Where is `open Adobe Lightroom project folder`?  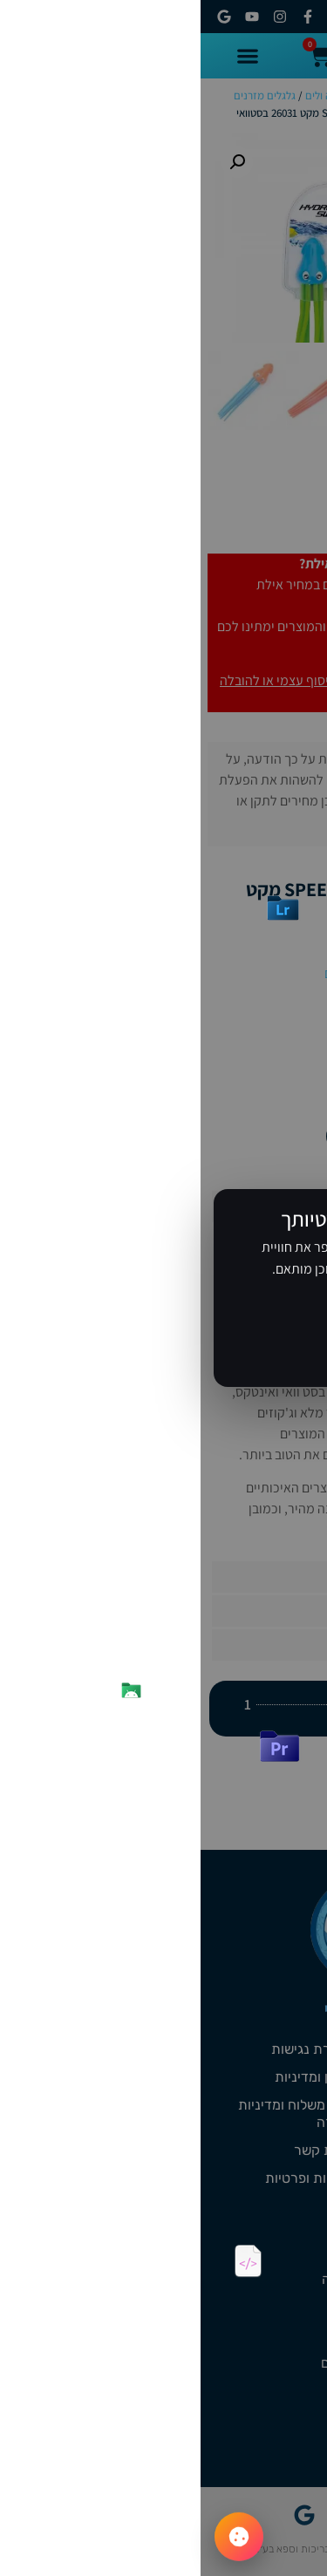 open Adobe Lightroom project folder is located at coordinates (283, 908).